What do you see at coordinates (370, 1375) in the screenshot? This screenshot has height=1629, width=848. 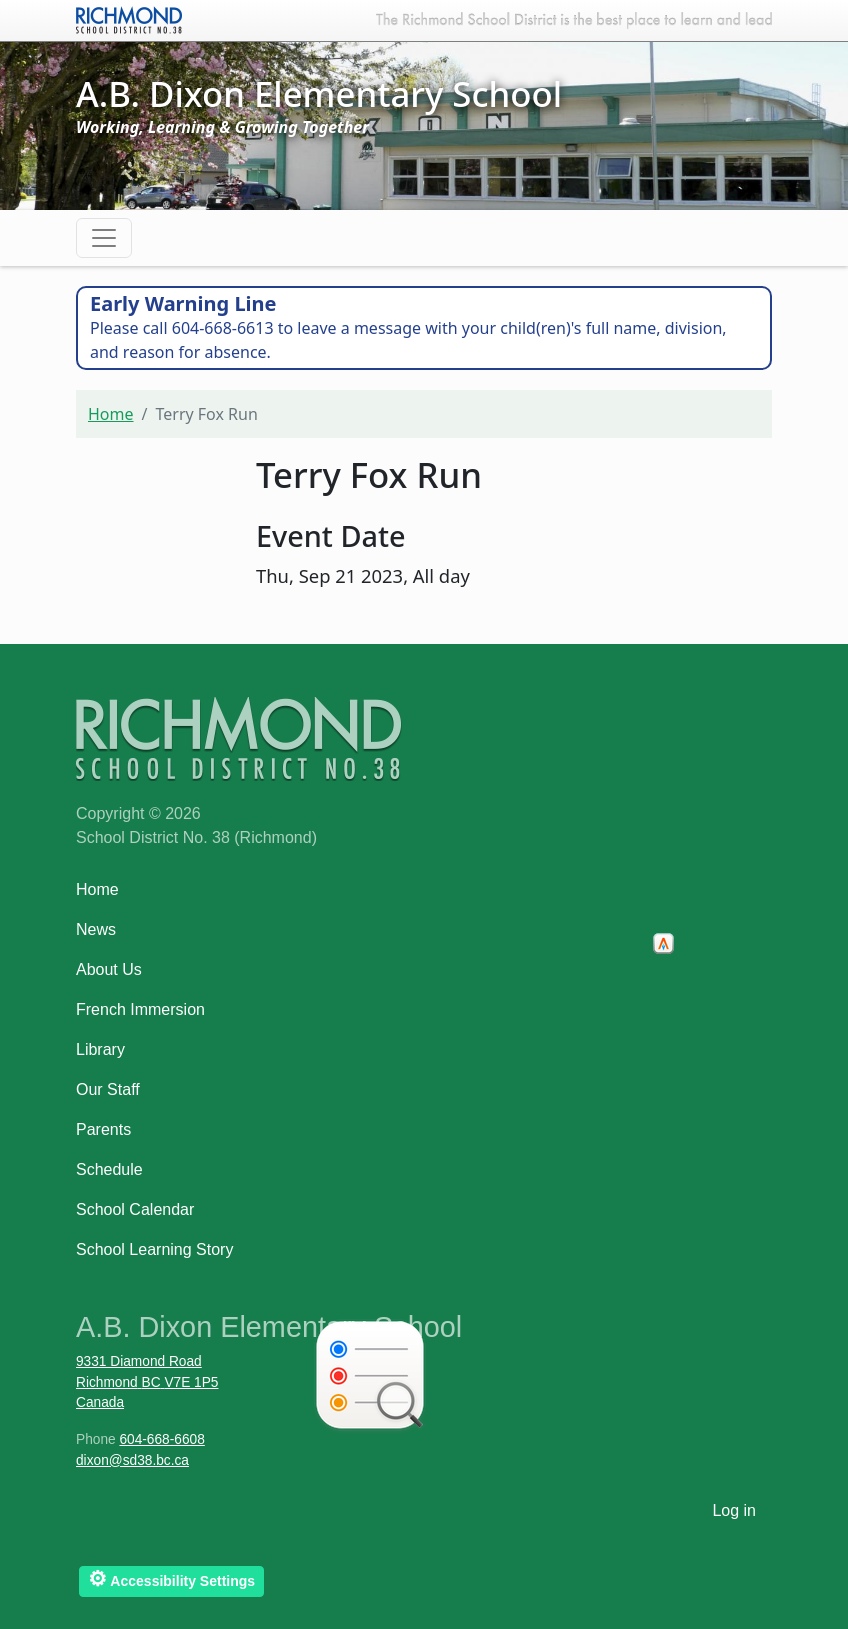 I see `open the log viewer application` at bounding box center [370, 1375].